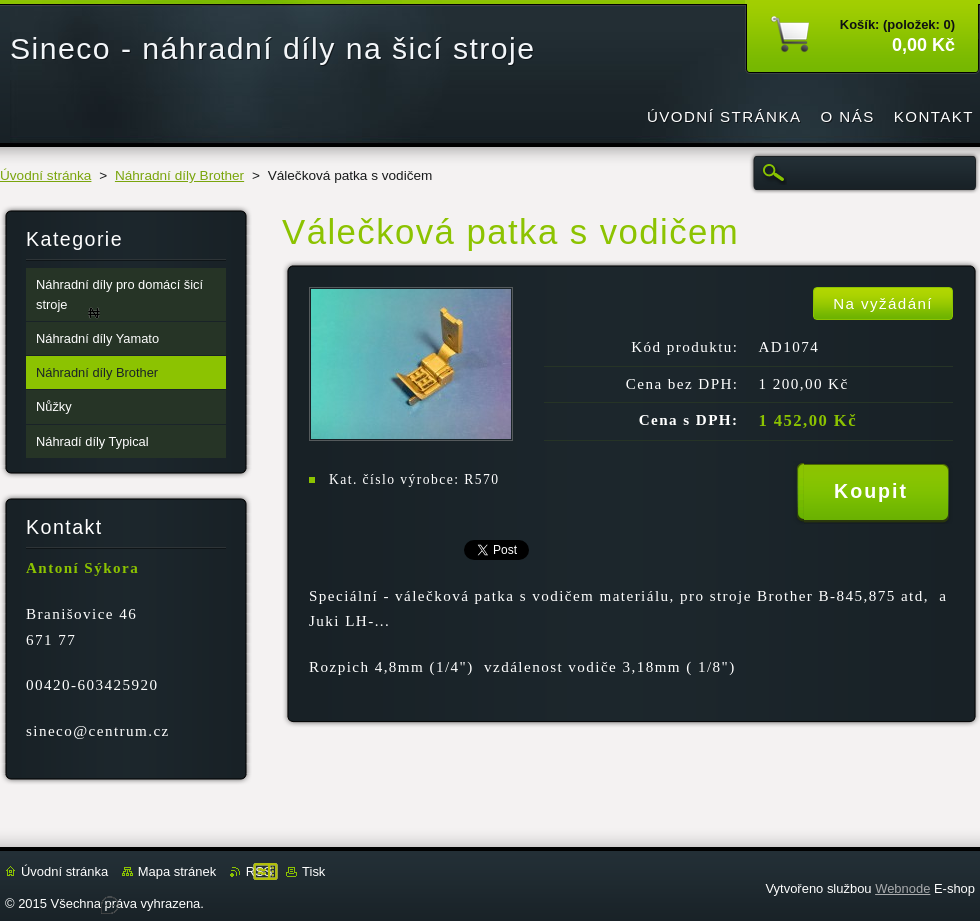 The image size is (980, 921). I want to click on indicates Nigerian naira currency, so click(94, 313).